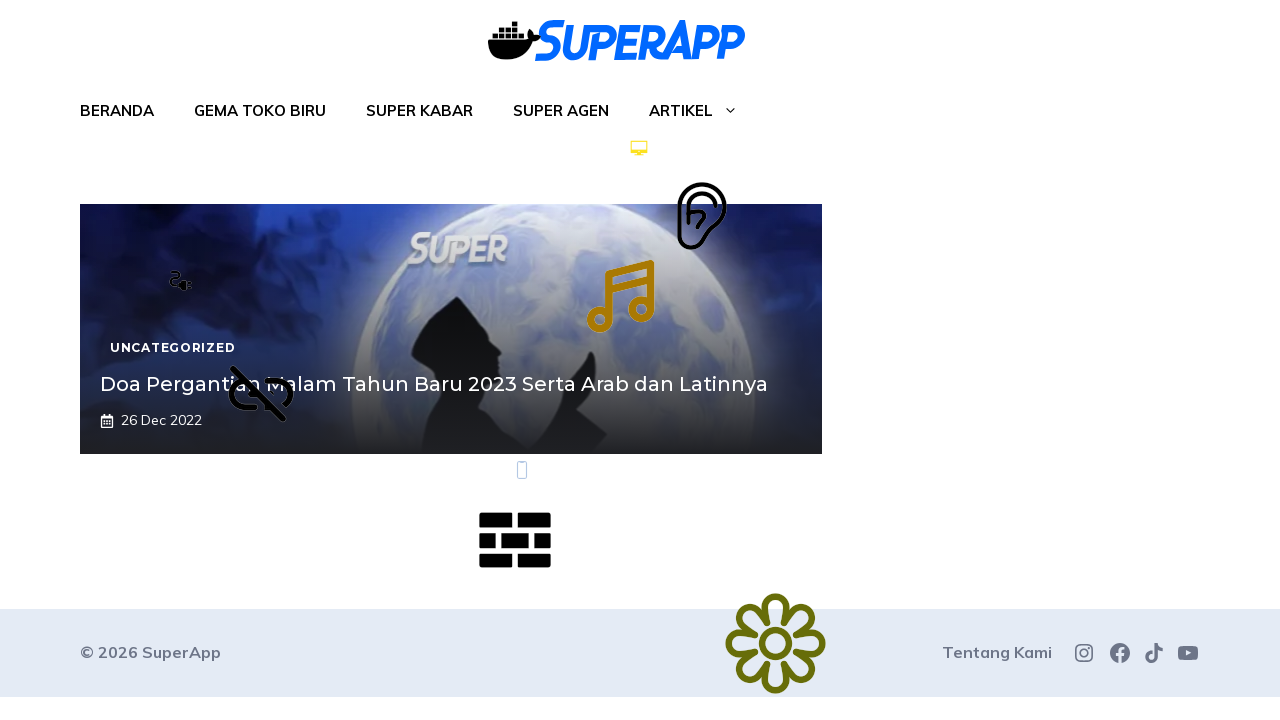  What do you see at coordinates (702, 216) in the screenshot?
I see `accessibility settings for hearing features` at bounding box center [702, 216].